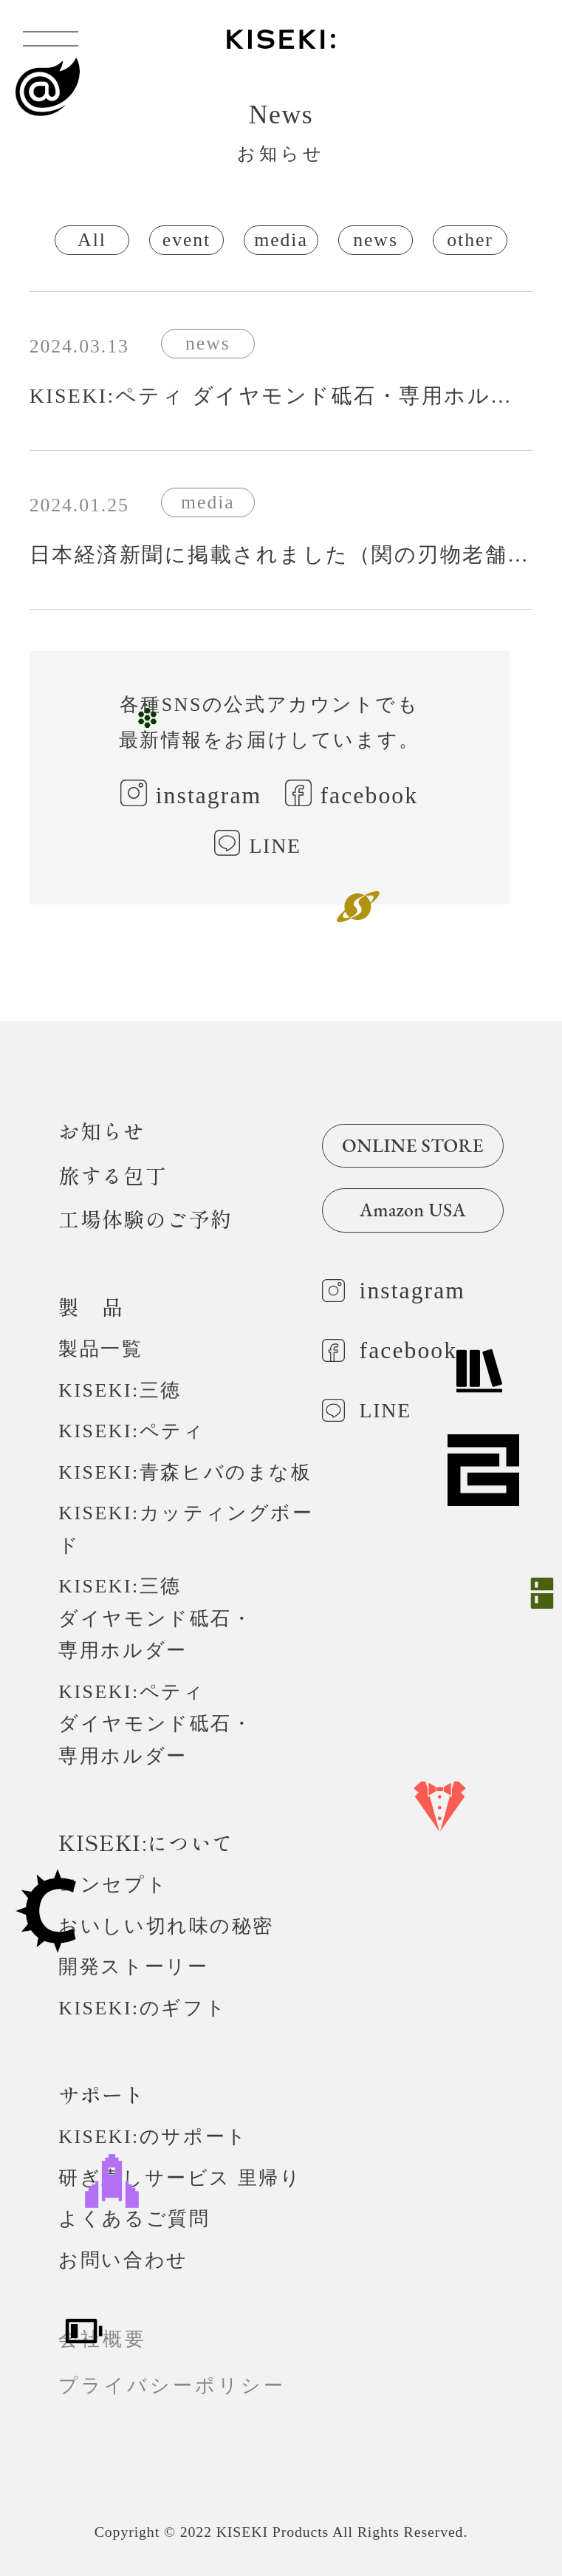  Describe the element at coordinates (46, 1911) in the screenshot. I see `open stencyl game development software` at that location.